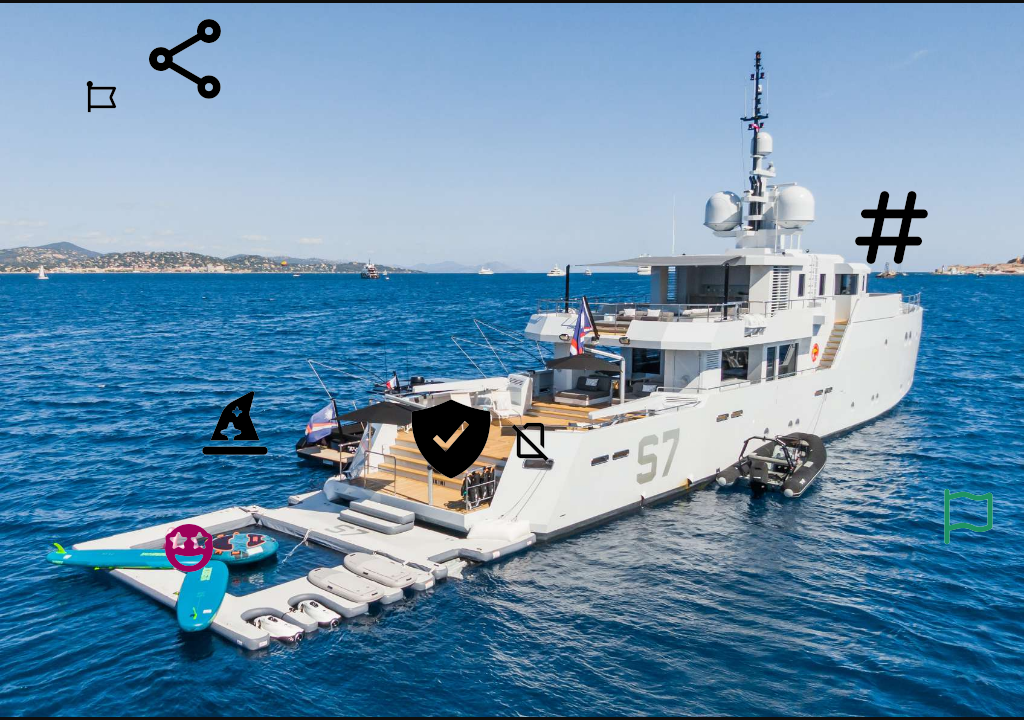  What do you see at coordinates (968, 516) in the screenshot?
I see `flag or bookmark this item` at bounding box center [968, 516].